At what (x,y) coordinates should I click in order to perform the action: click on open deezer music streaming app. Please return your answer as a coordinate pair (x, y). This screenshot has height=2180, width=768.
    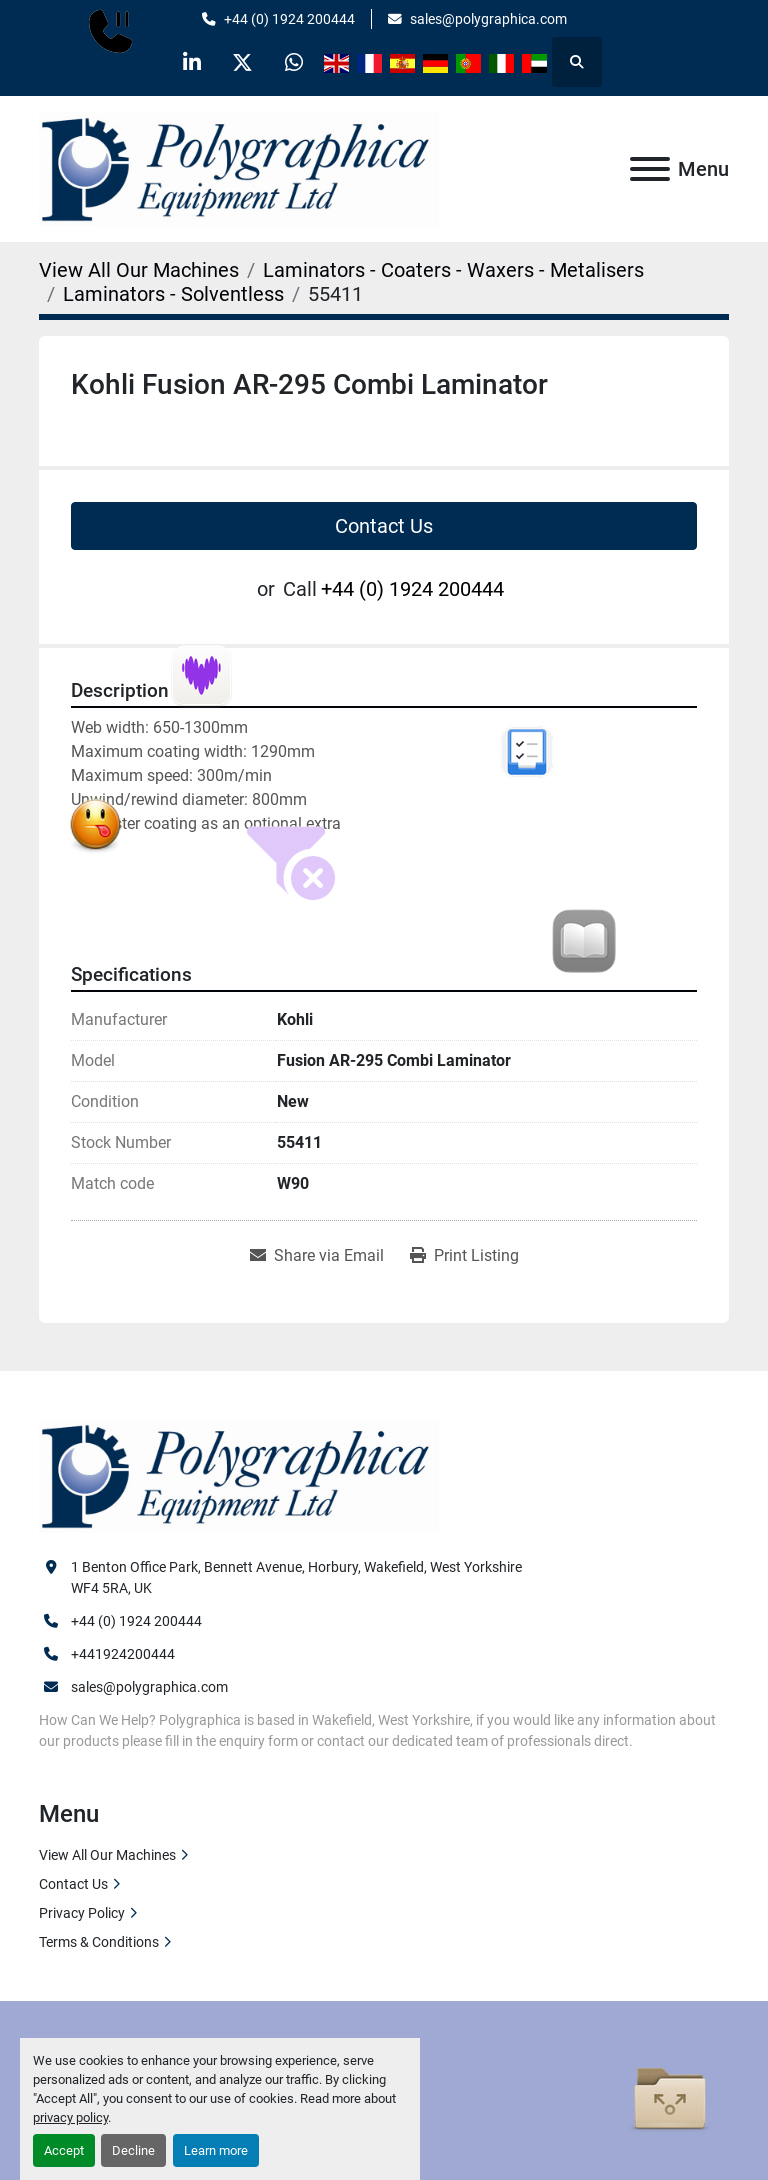
    Looking at the image, I should click on (201, 675).